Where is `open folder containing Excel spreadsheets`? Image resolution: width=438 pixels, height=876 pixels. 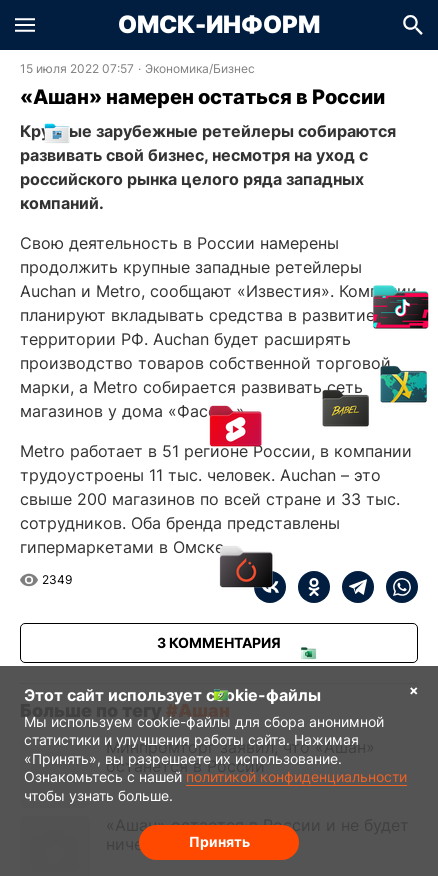
open folder containing Excel spreadsheets is located at coordinates (308, 653).